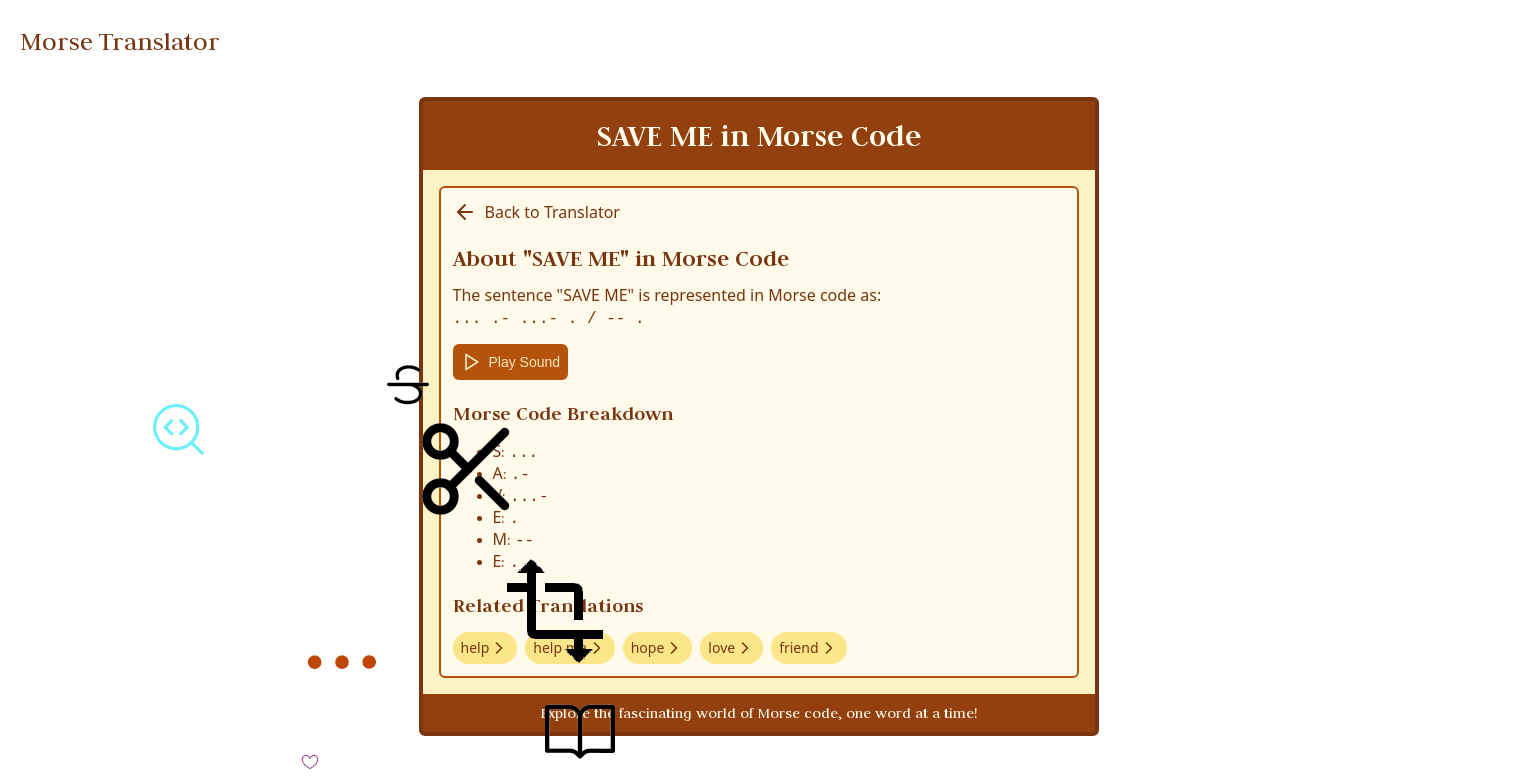 This screenshot has height=776, width=1517. I want to click on open more options menu, so click(342, 662).